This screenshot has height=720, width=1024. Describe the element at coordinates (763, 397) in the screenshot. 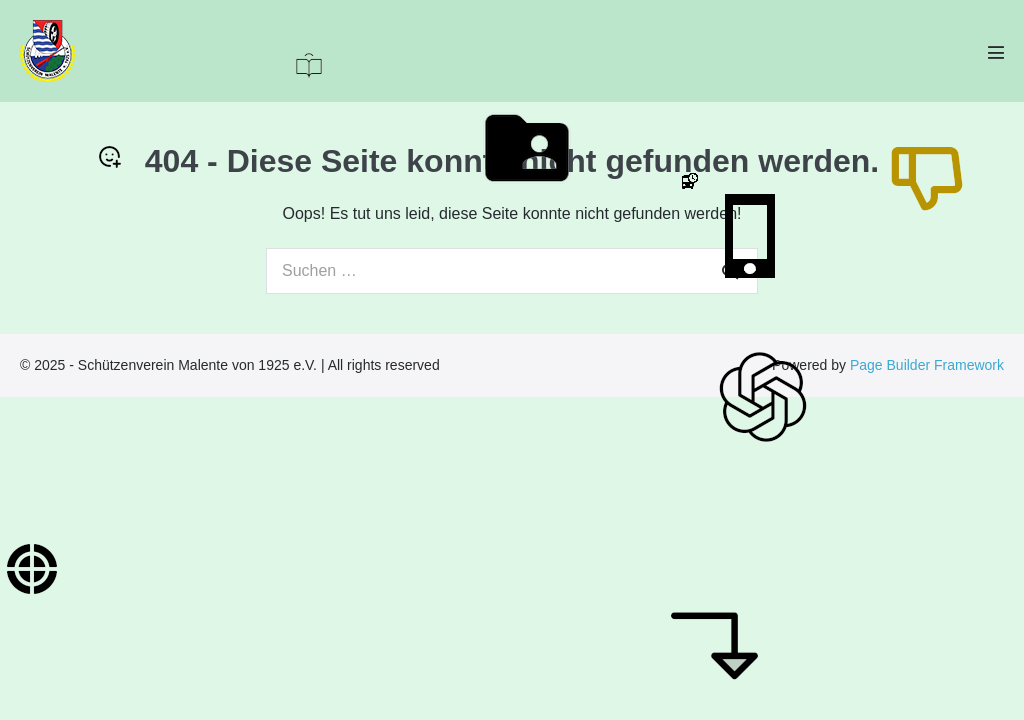

I see `access OpenAI services or ChatGPT` at that location.